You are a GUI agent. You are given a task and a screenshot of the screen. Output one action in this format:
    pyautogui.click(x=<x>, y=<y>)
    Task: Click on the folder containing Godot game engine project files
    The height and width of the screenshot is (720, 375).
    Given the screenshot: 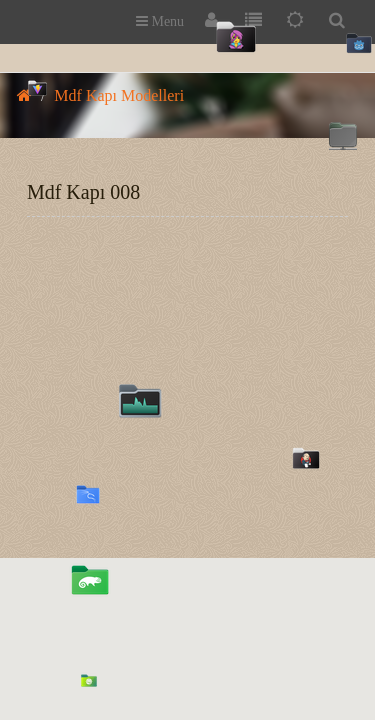 What is the action you would take?
    pyautogui.click(x=359, y=44)
    